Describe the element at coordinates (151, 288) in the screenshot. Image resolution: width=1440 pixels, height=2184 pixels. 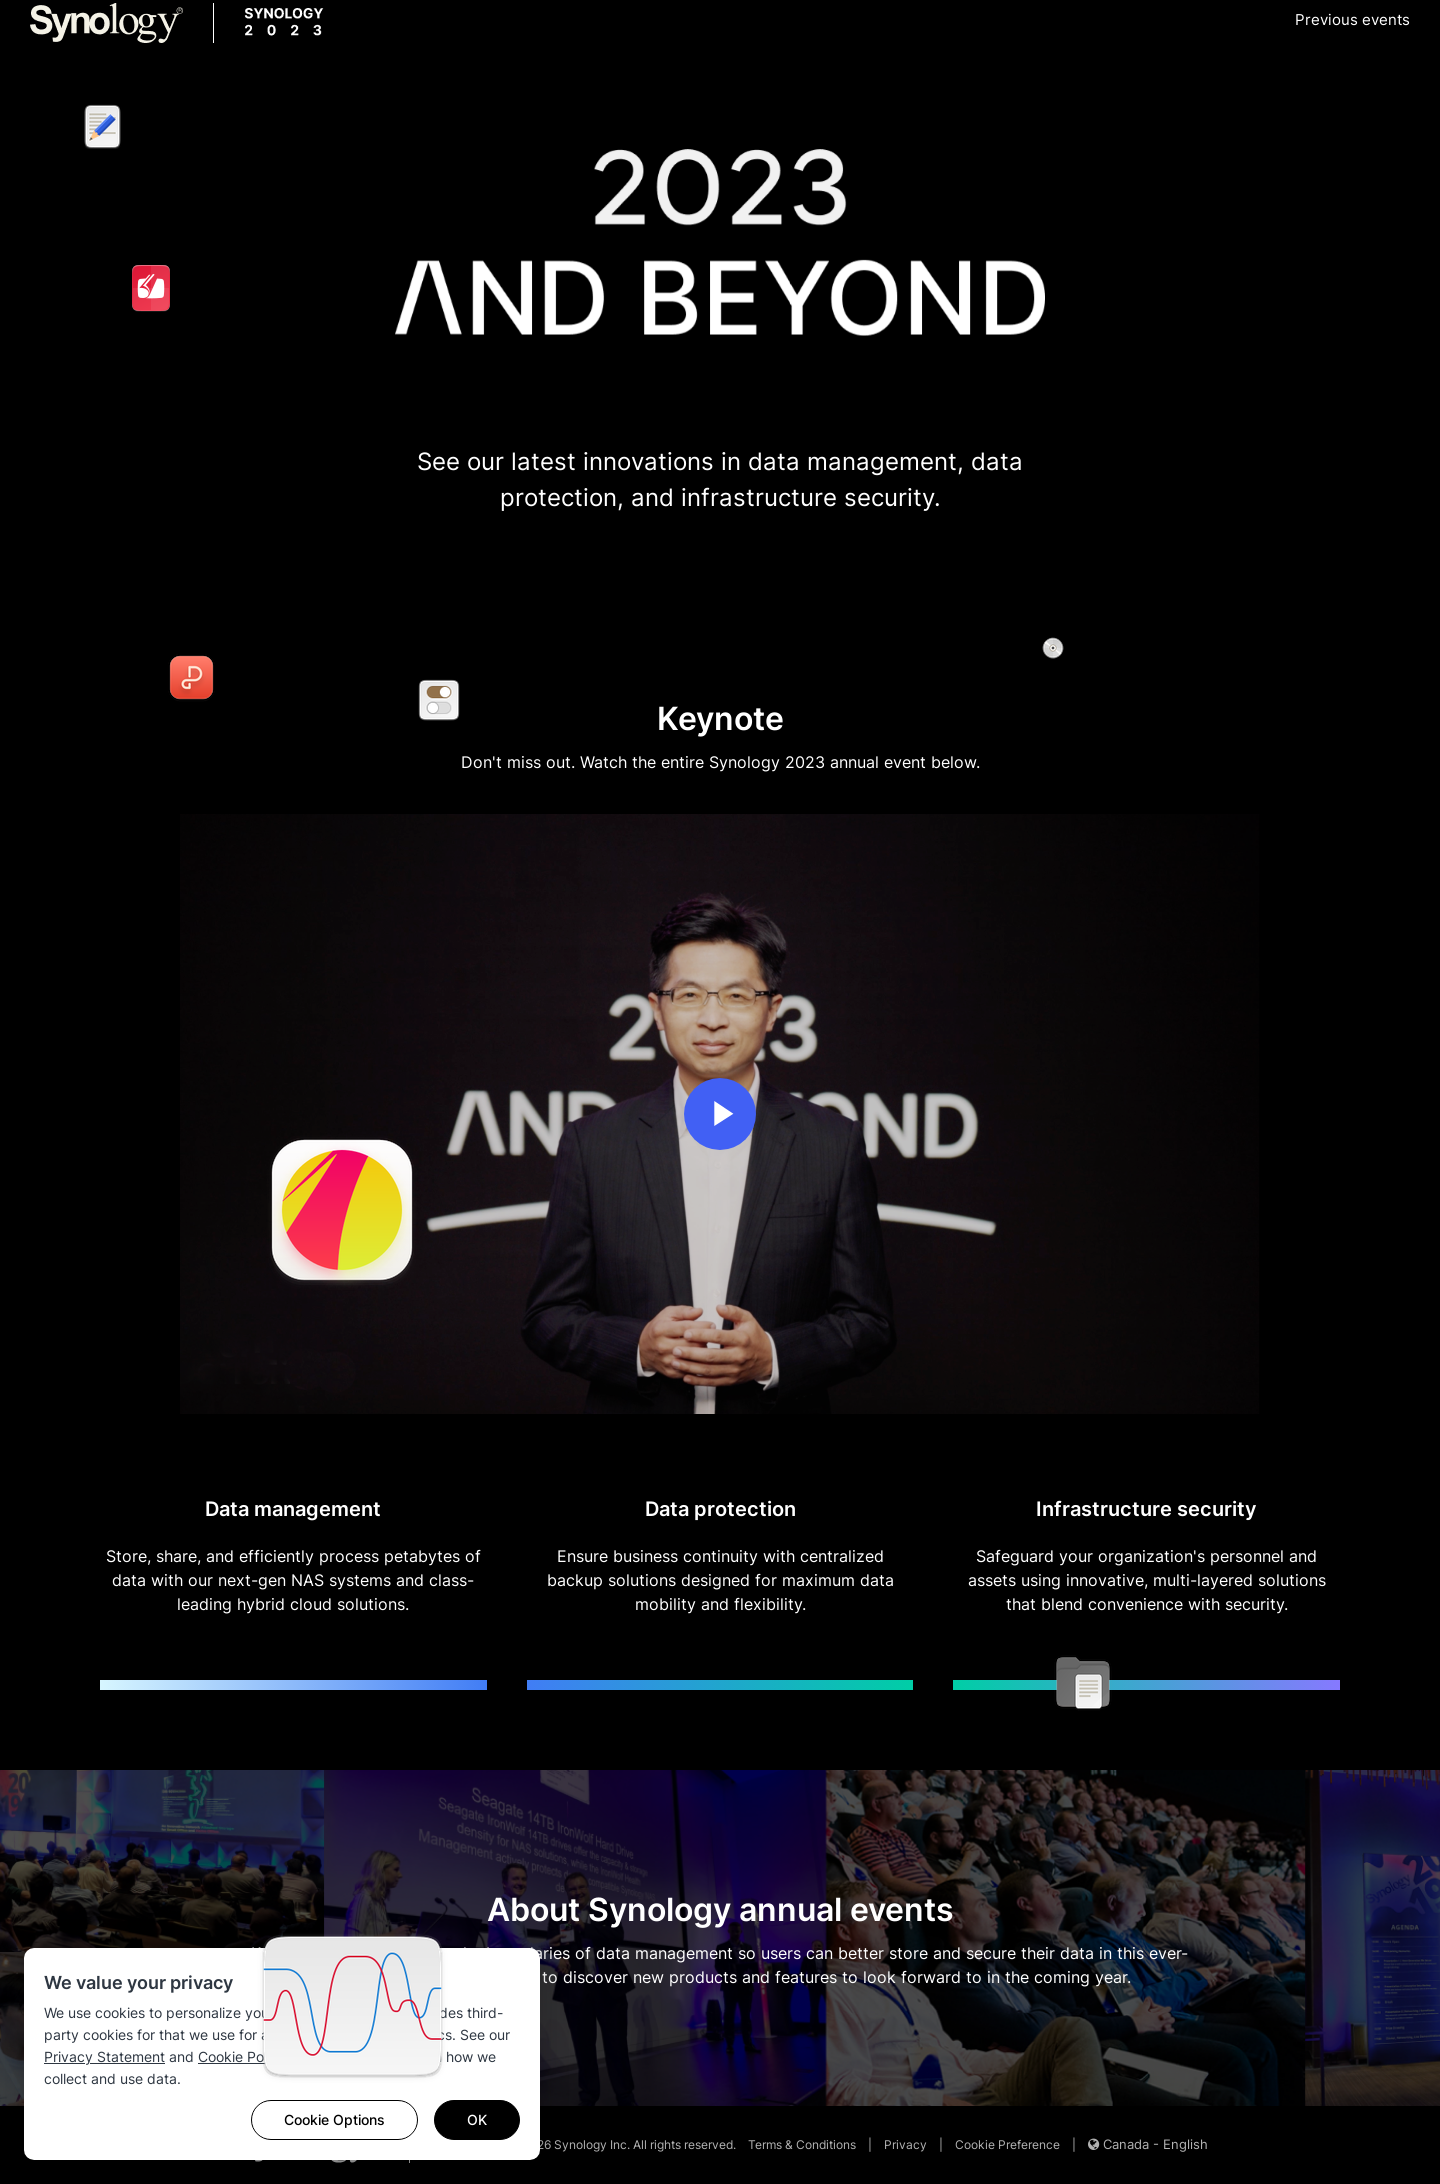
I see `an eps vector file type indicator` at that location.